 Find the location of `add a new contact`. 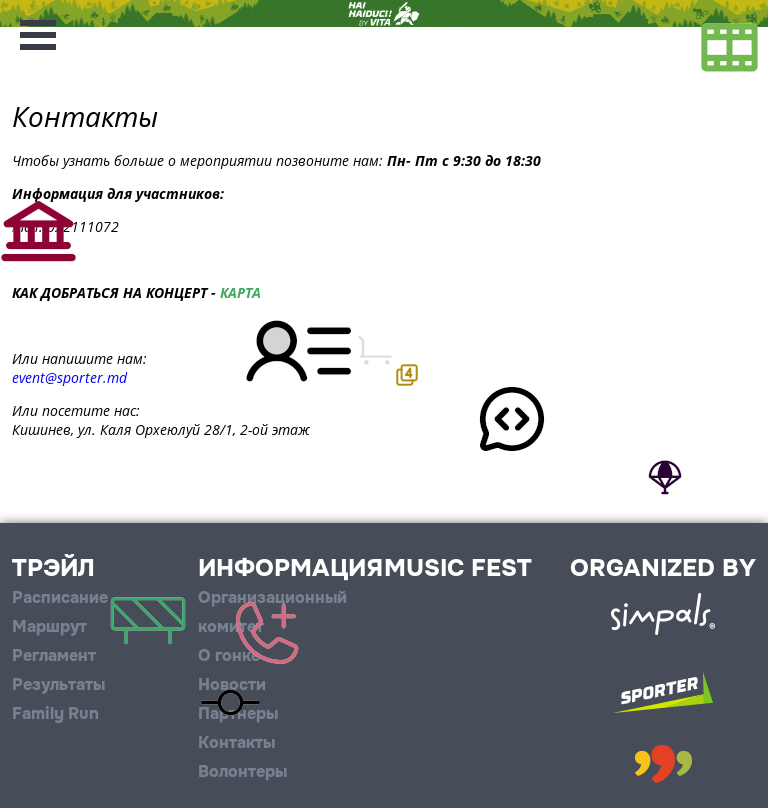

add a new contact is located at coordinates (268, 631).